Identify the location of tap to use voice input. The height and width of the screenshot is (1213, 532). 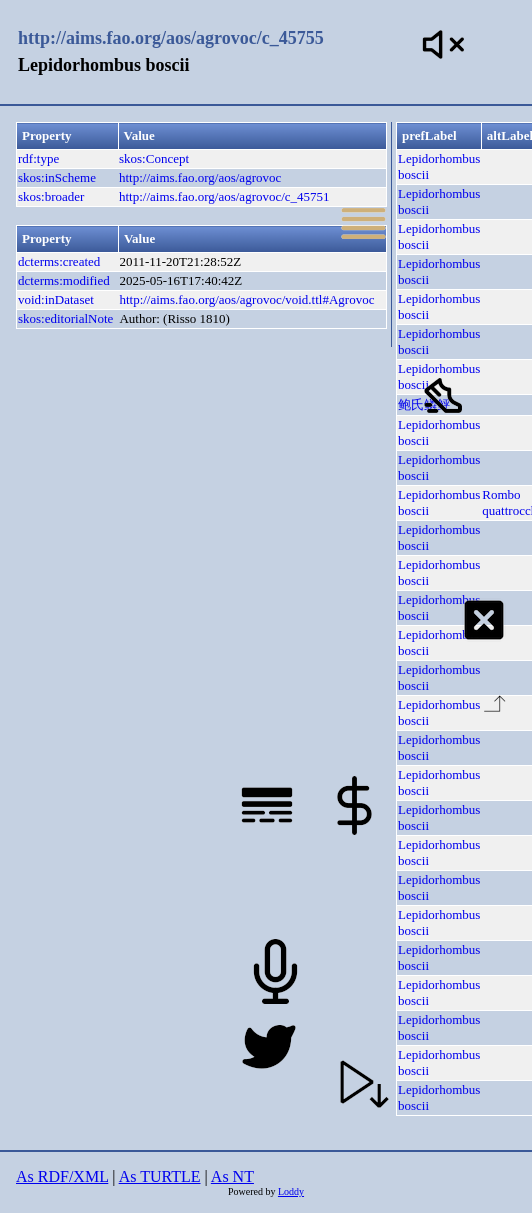
(275, 971).